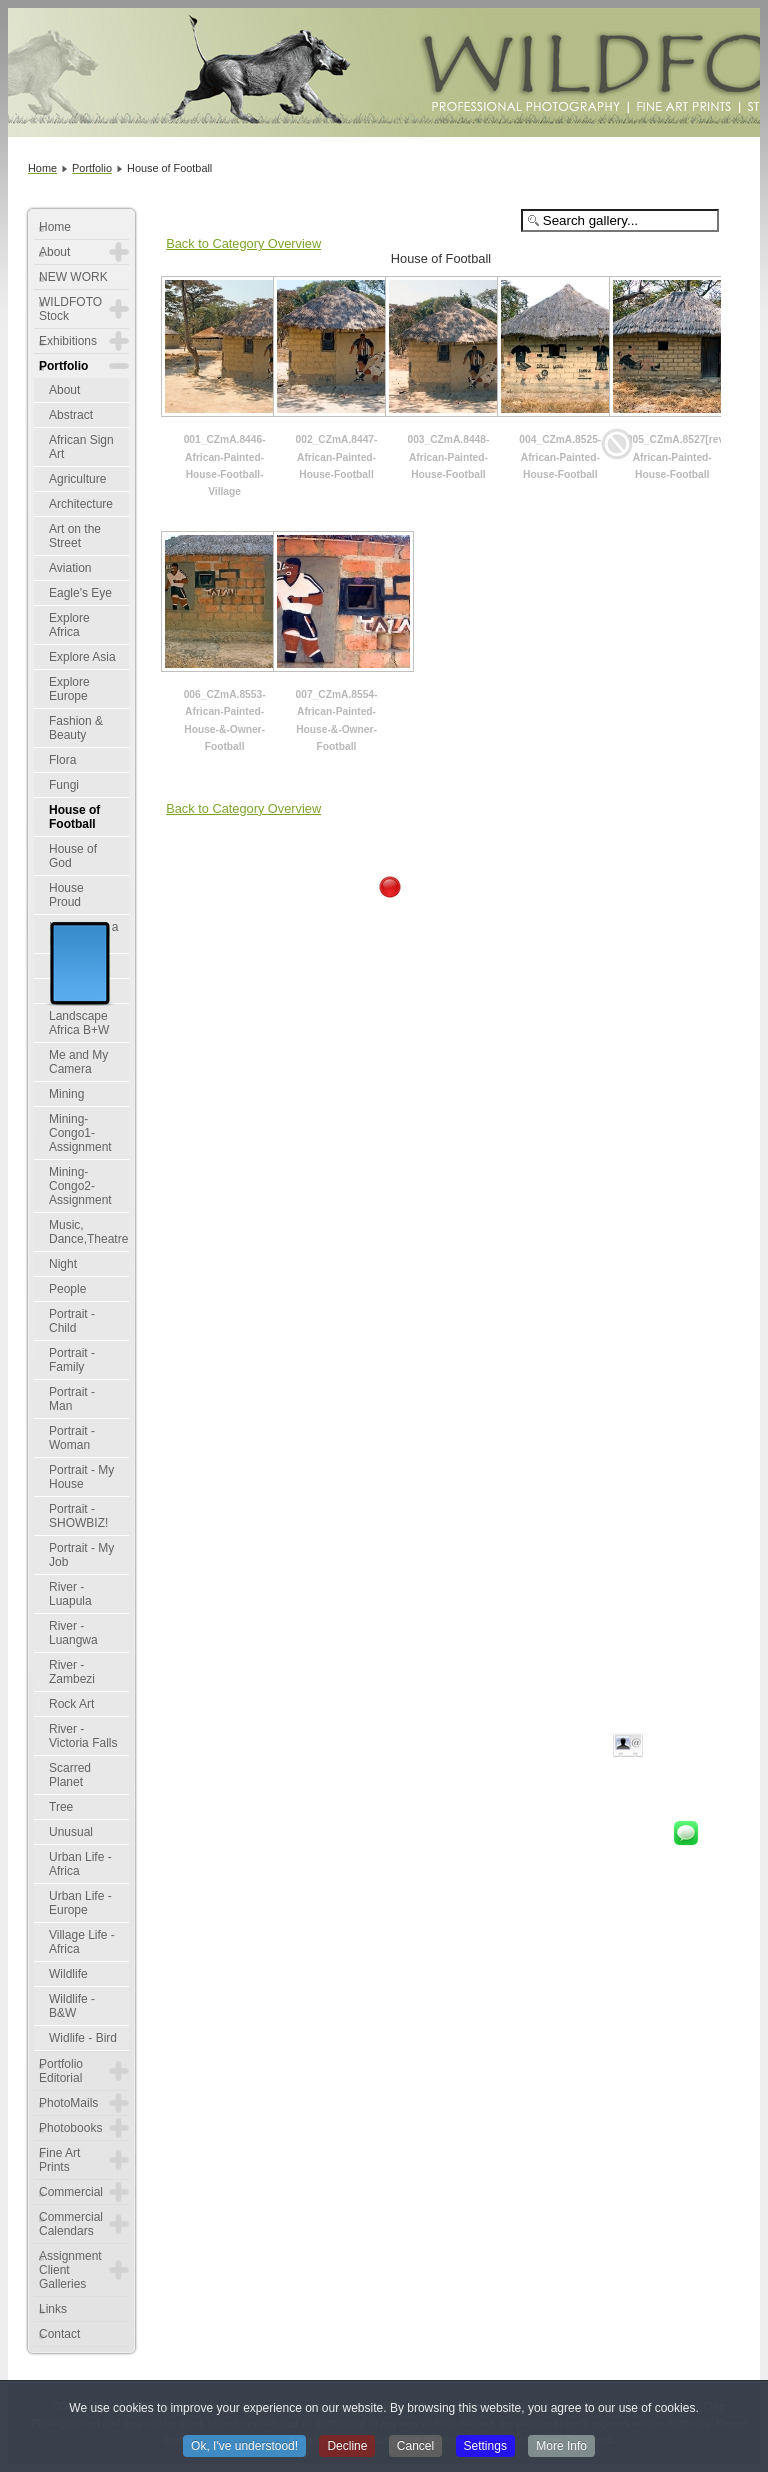 This screenshot has width=768, height=2472. I want to click on iPad Air M2 device icon, so click(80, 964).